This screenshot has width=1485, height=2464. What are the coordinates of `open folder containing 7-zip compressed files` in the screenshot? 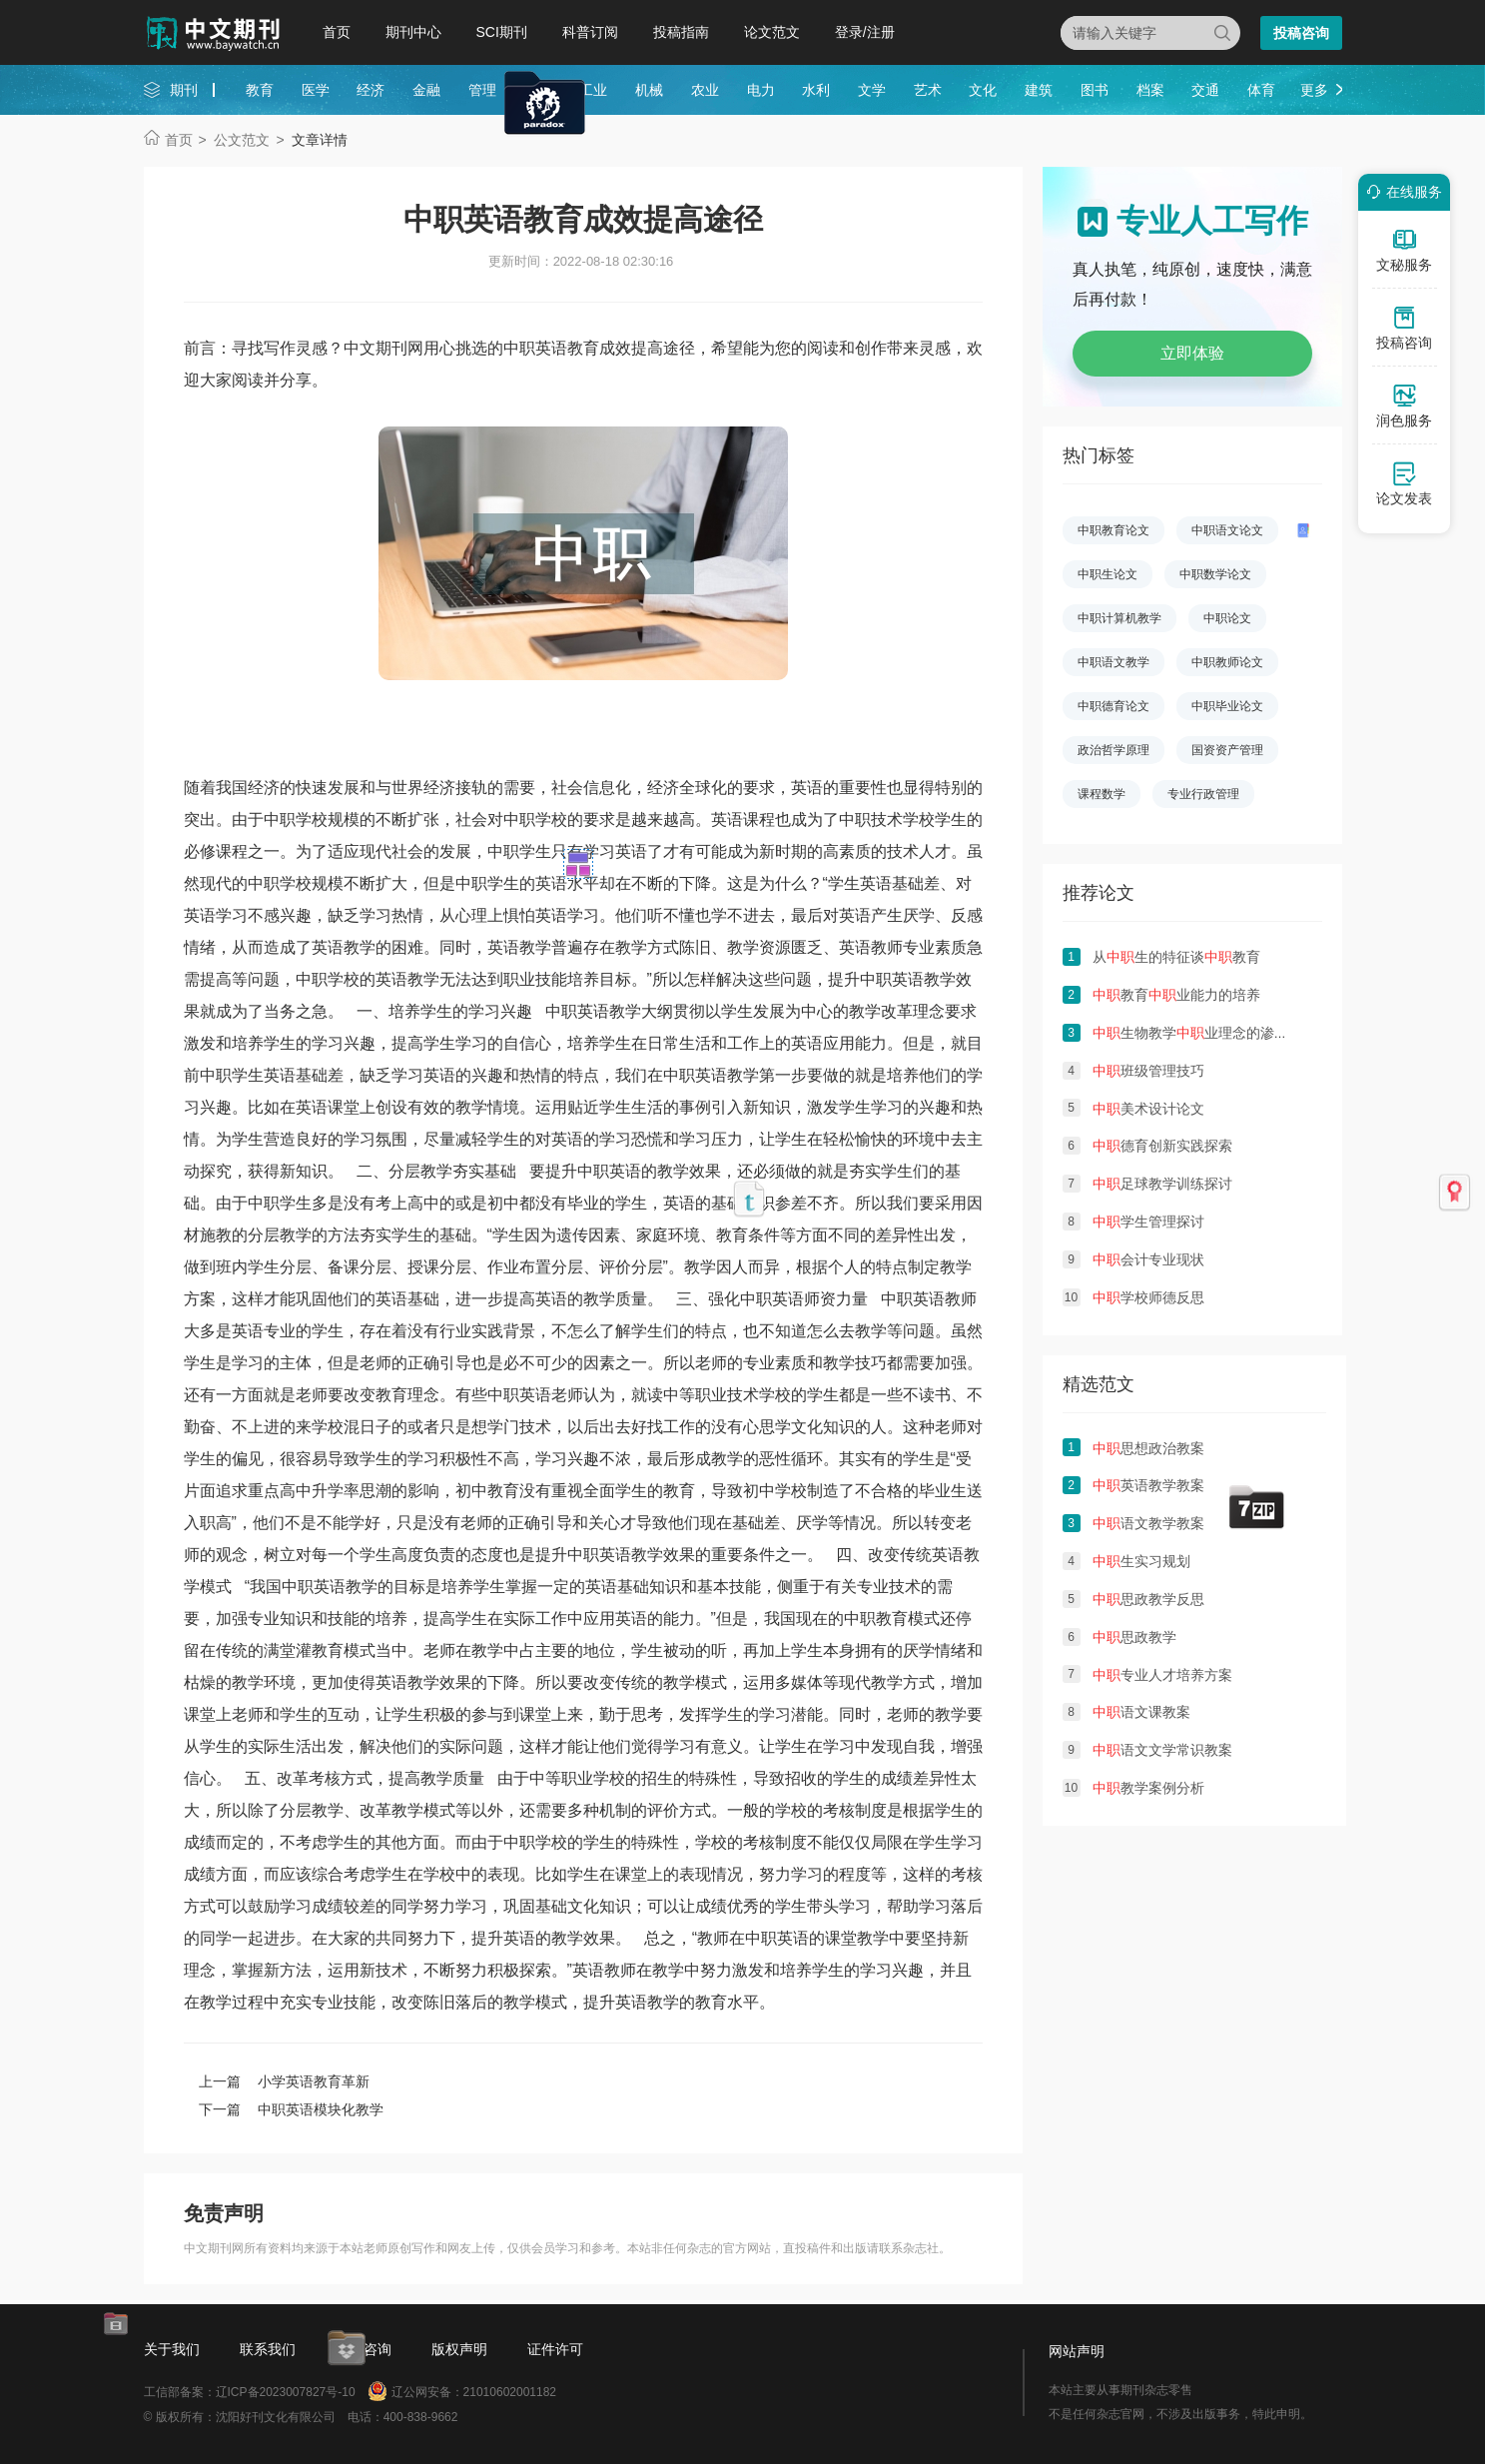 It's located at (1256, 1508).